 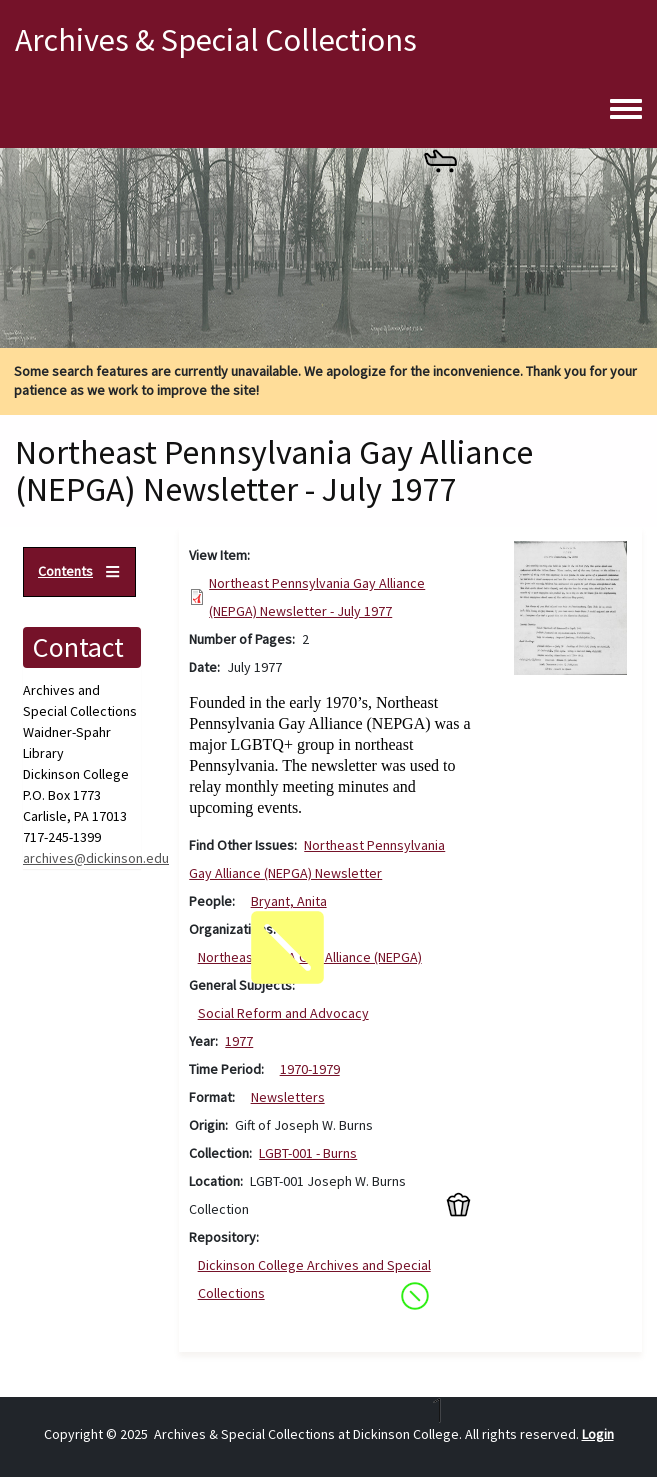 I want to click on indicates a prohibited or restricted action, so click(x=415, y=1296).